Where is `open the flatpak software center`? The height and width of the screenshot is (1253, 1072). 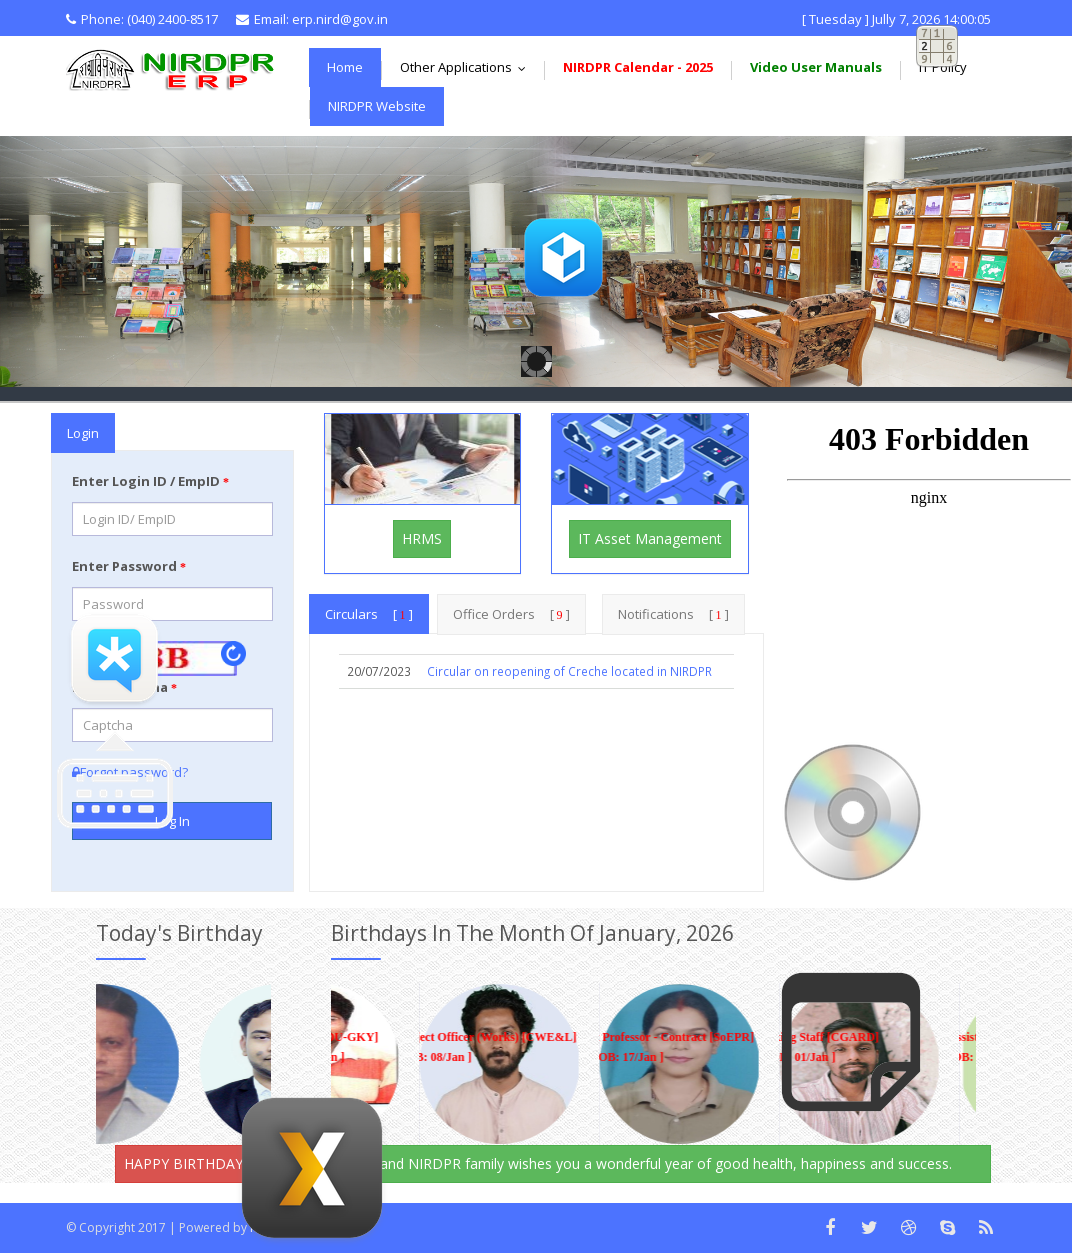 open the flatpak software center is located at coordinates (563, 257).